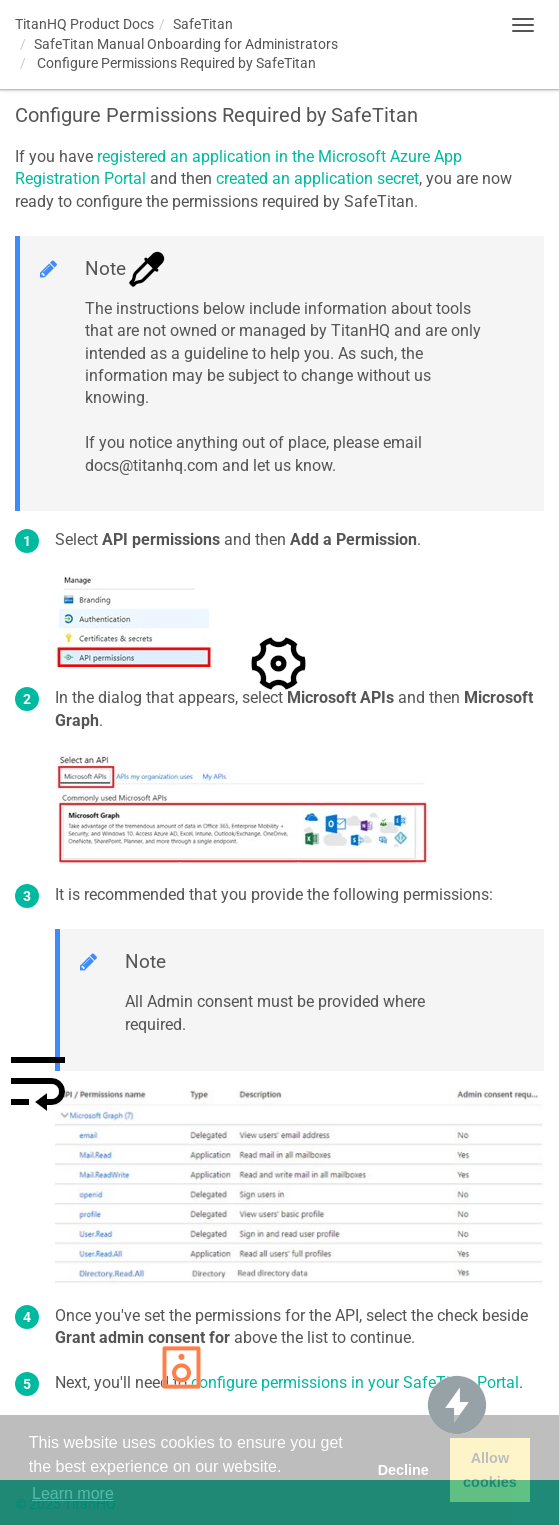 The image size is (559, 1525). What do you see at coordinates (278, 663) in the screenshot?
I see `access settings or preferences` at bounding box center [278, 663].